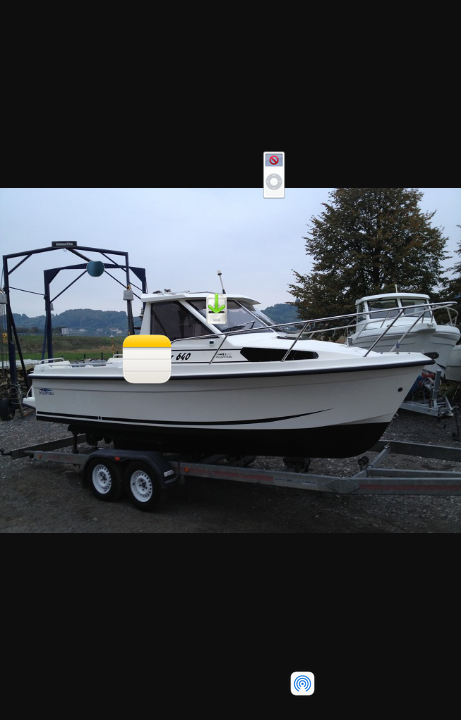  I want to click on HomePod mini smart speaker device, so click(95, 270).